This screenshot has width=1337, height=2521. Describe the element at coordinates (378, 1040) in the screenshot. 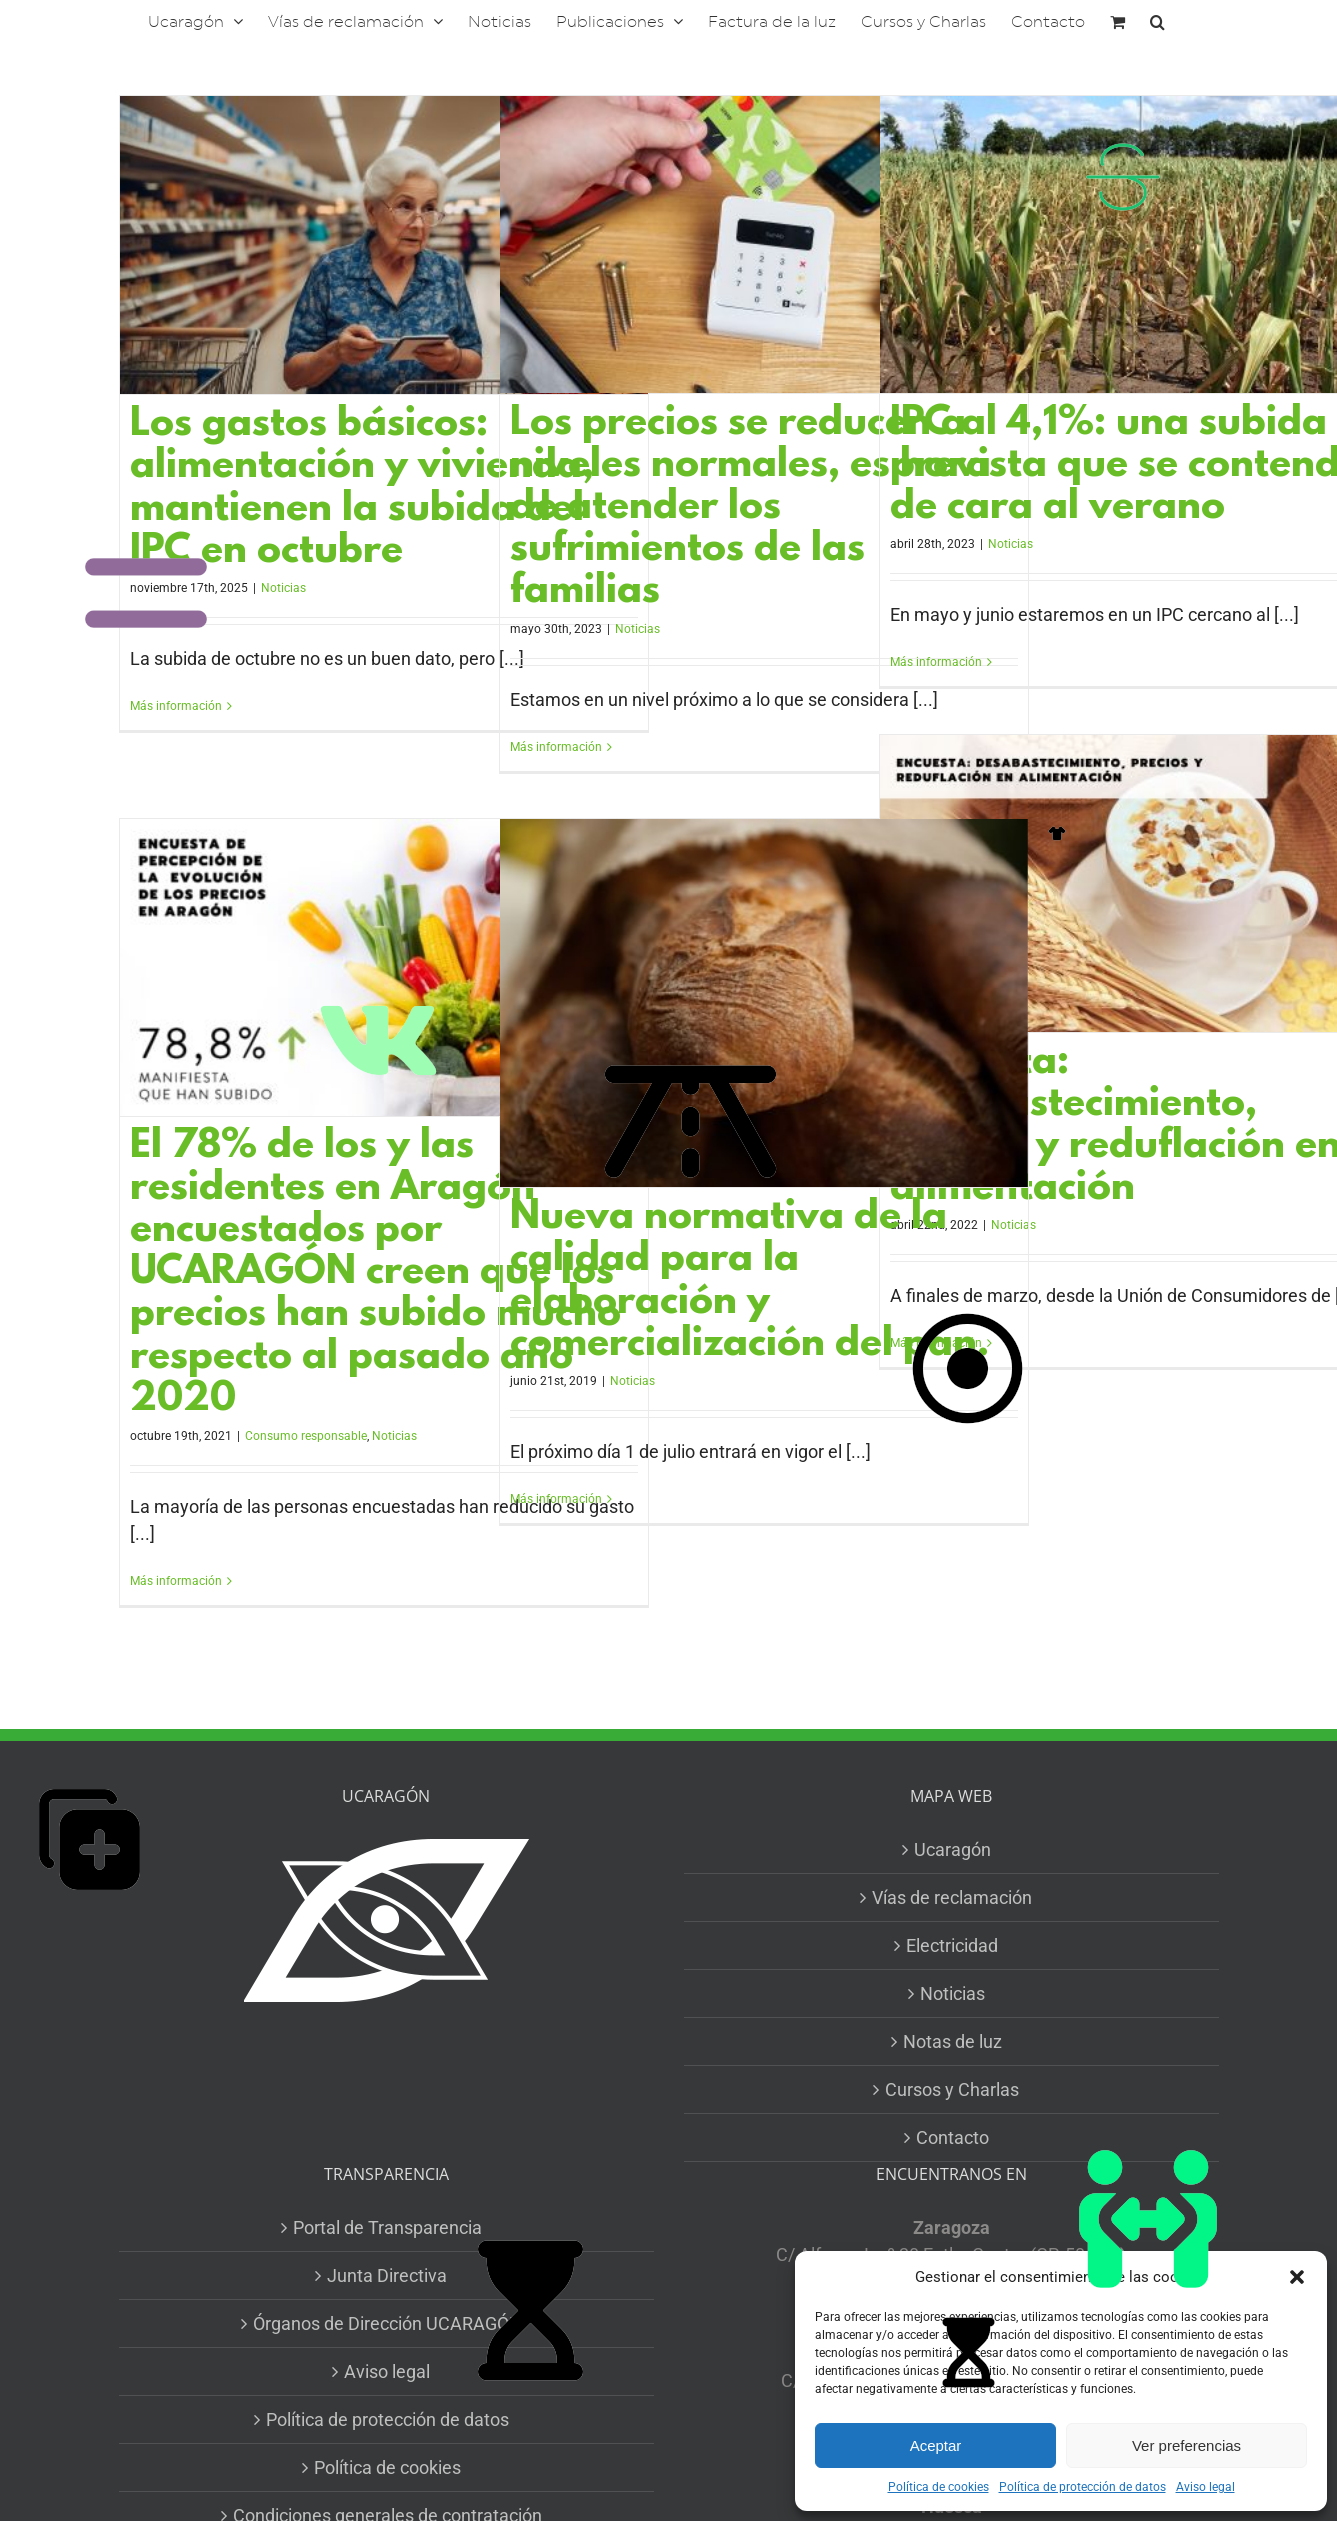

I see `open VK social network` at that location.